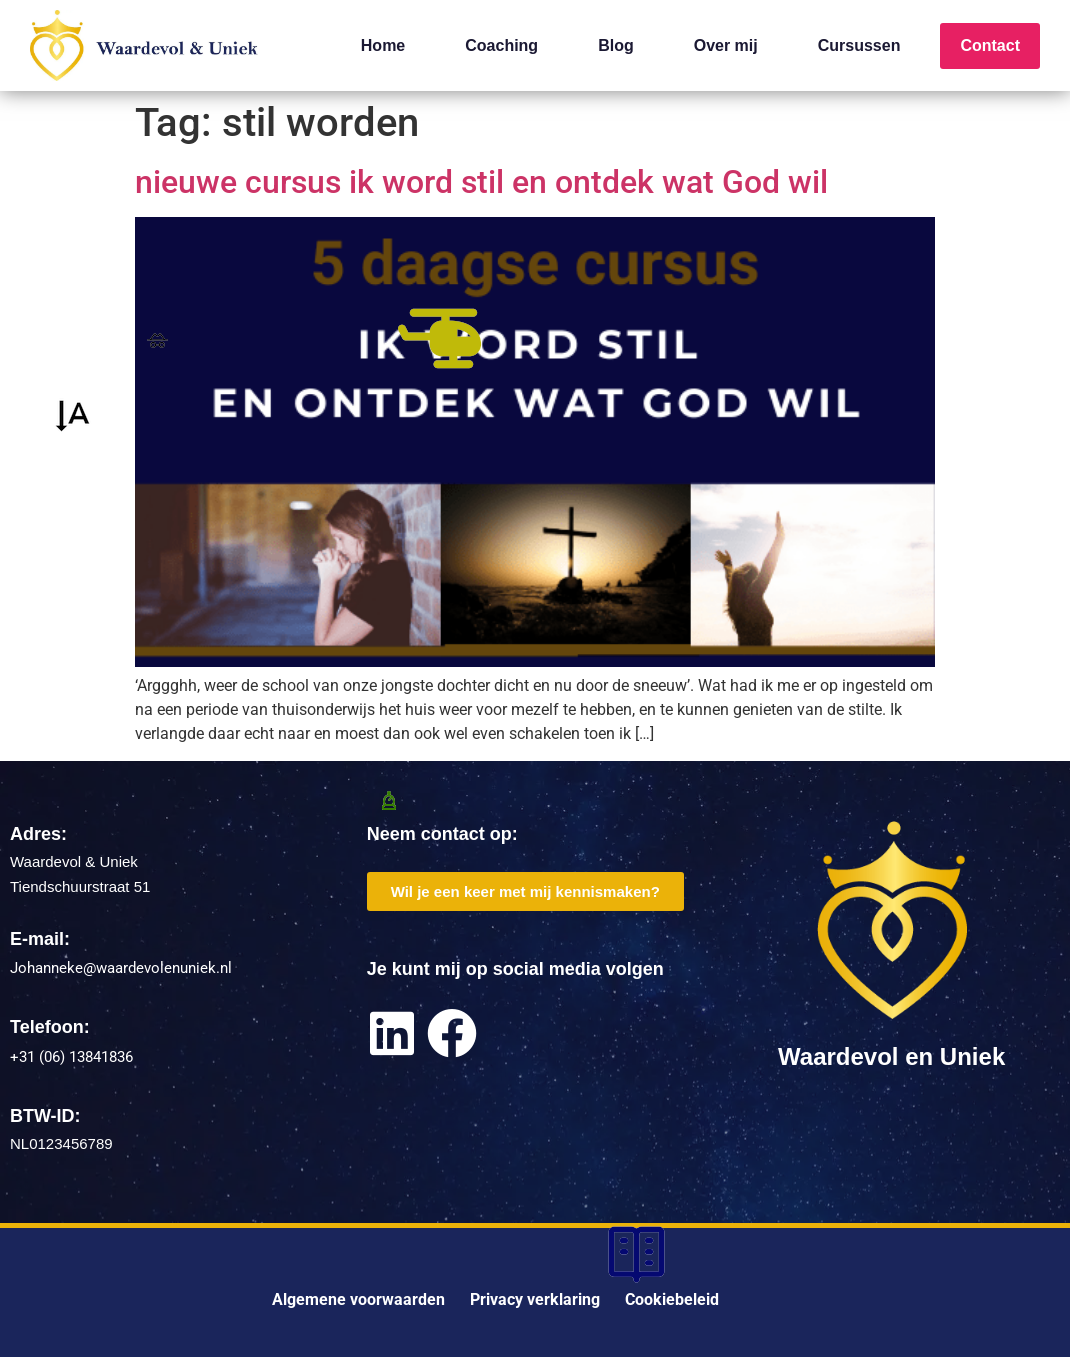 The image size is (1070, 1357). What do you see at coordinates (441, 336) in the screenshot?
I see `access helicopter or air transport options` at bounding box center [441, 336].